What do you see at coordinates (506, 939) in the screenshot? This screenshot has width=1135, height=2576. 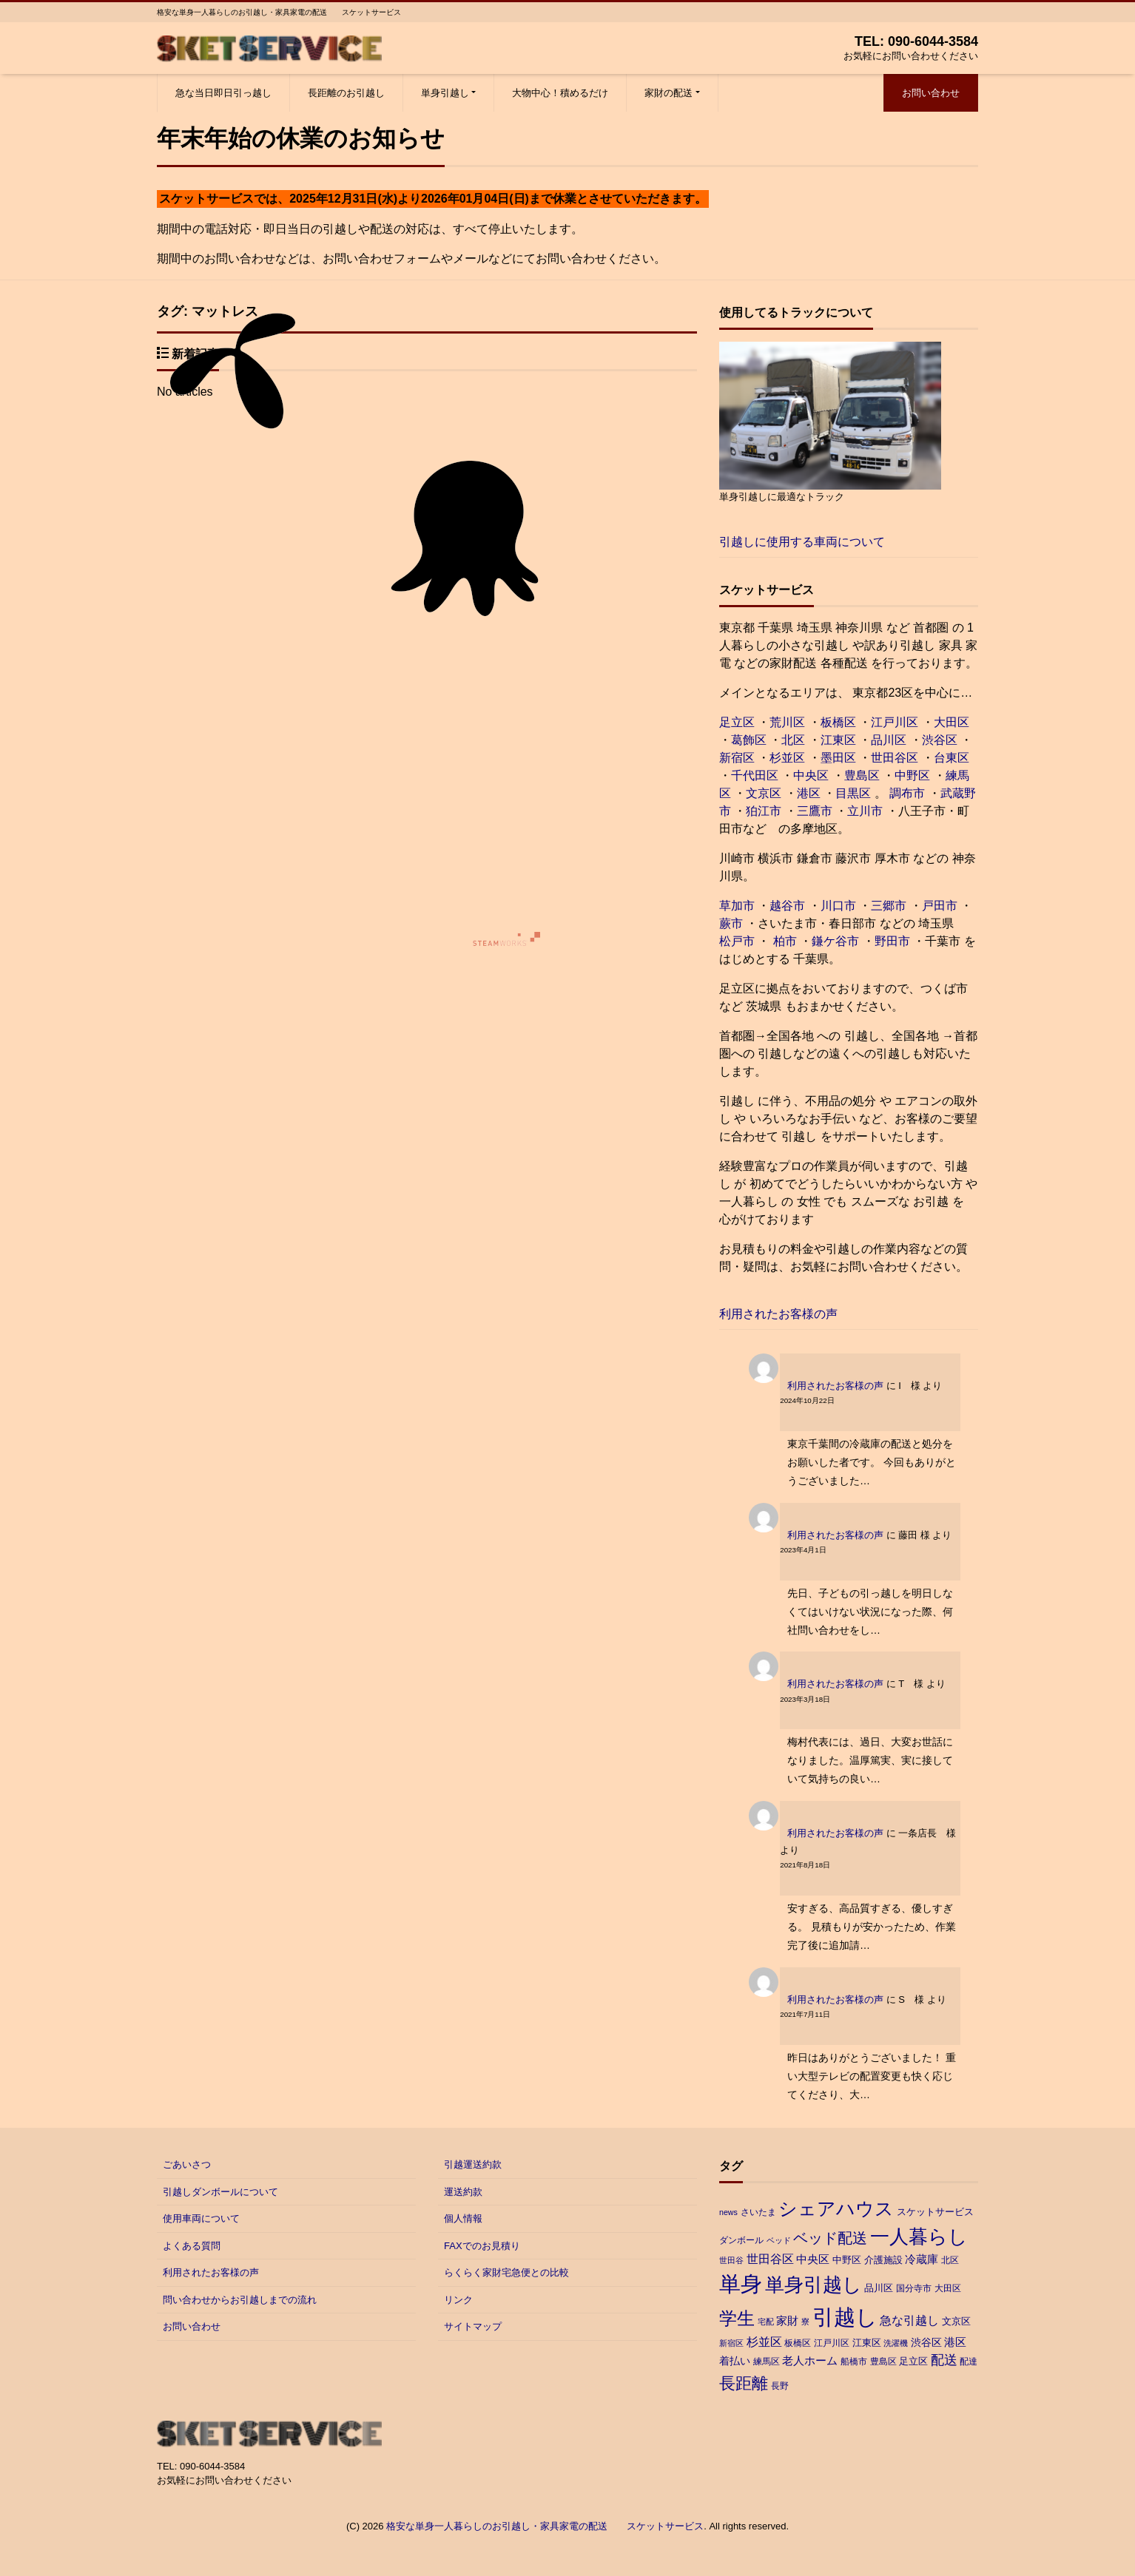 I see `access steamworks developer portal` at bounding box center [506, 939].